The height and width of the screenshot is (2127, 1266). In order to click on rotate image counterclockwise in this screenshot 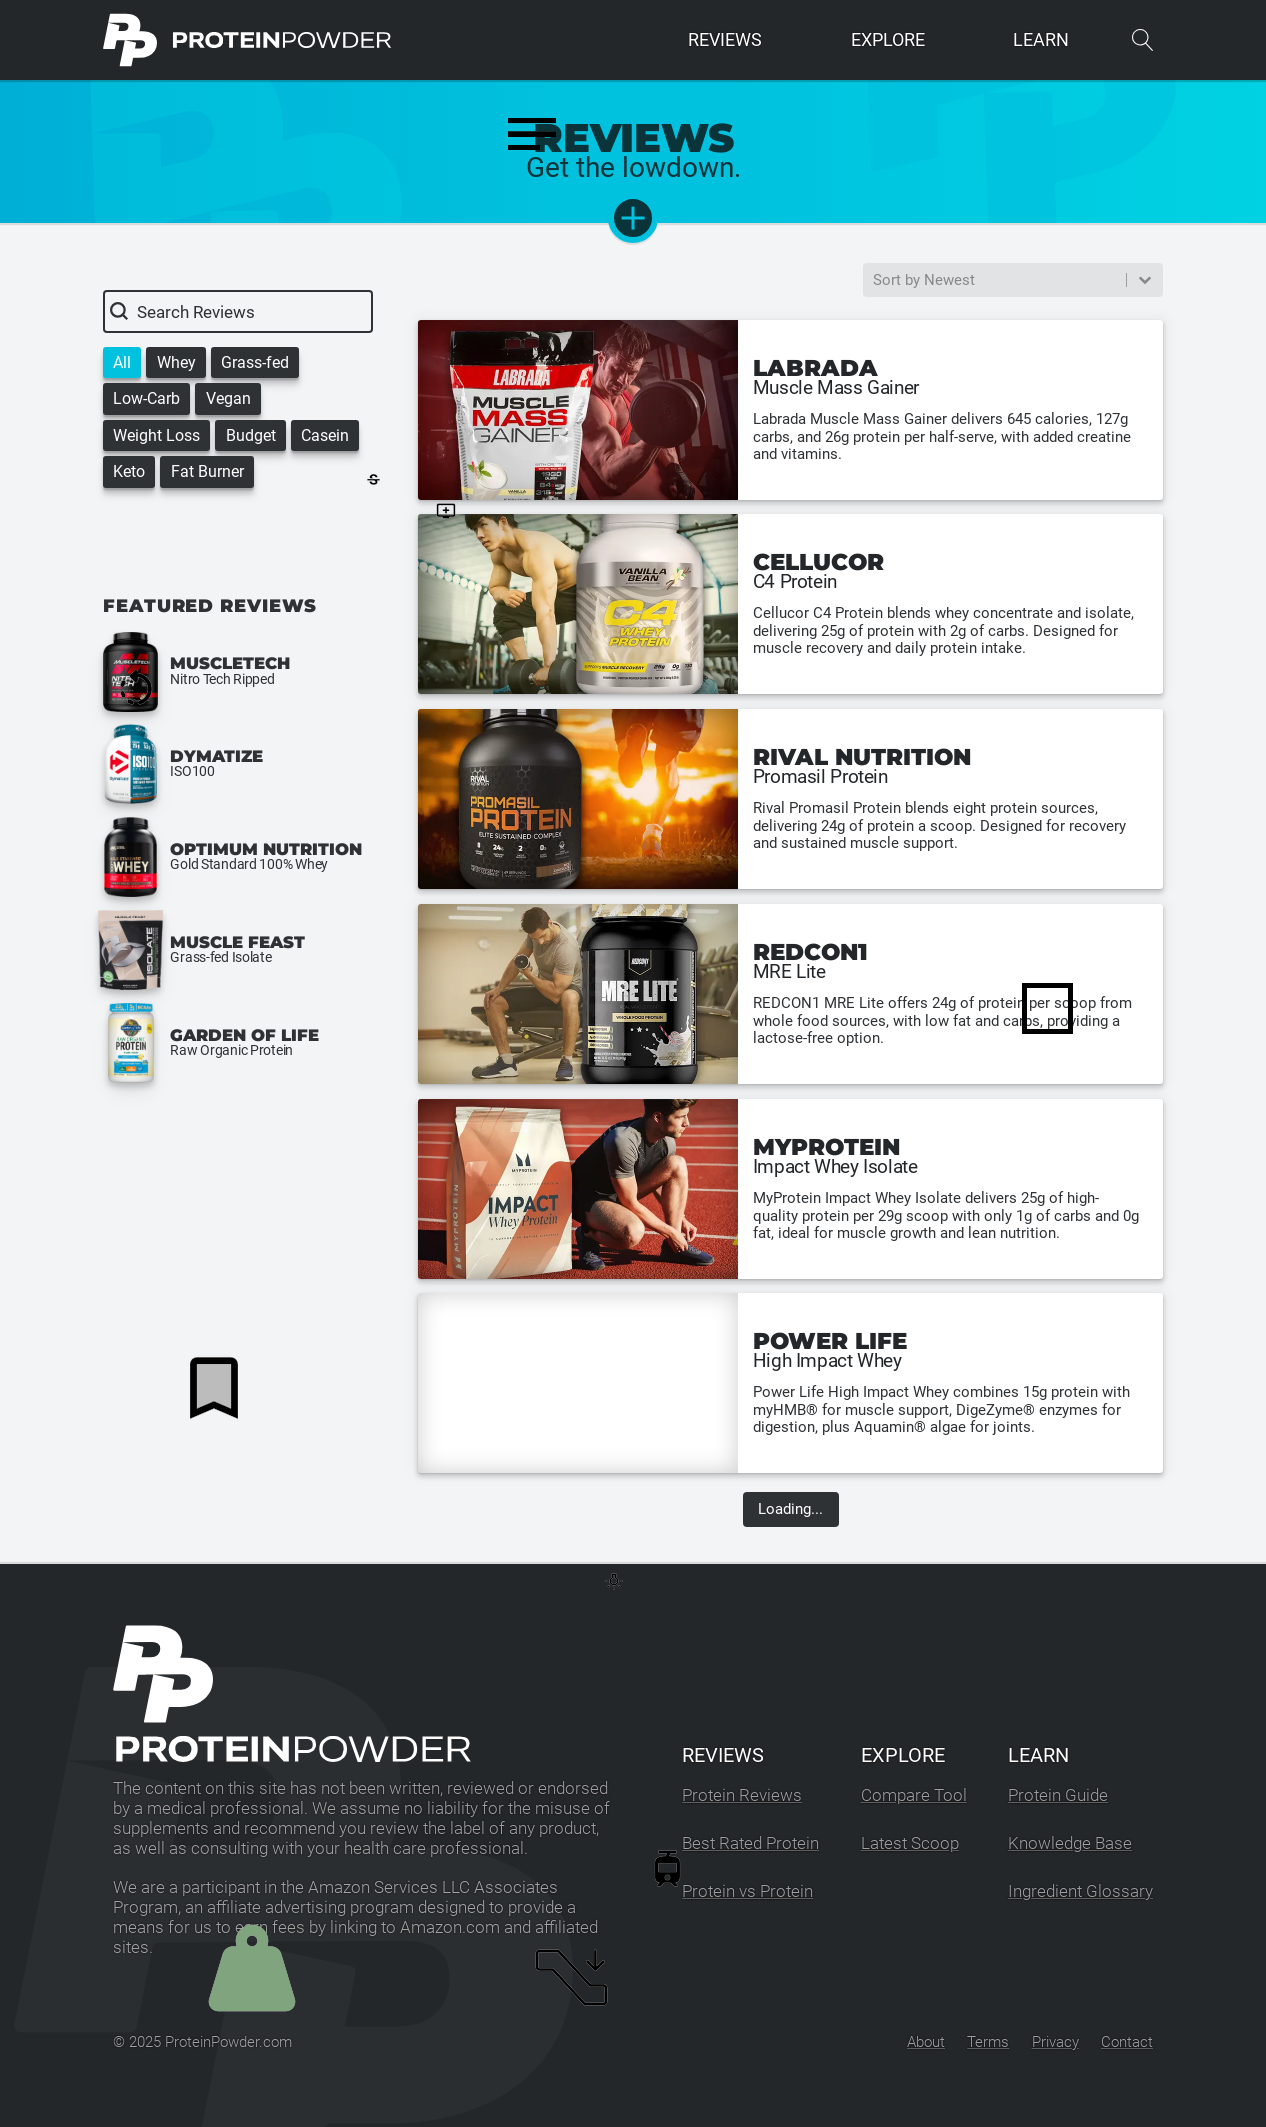, I will do `click(136, 689)`.